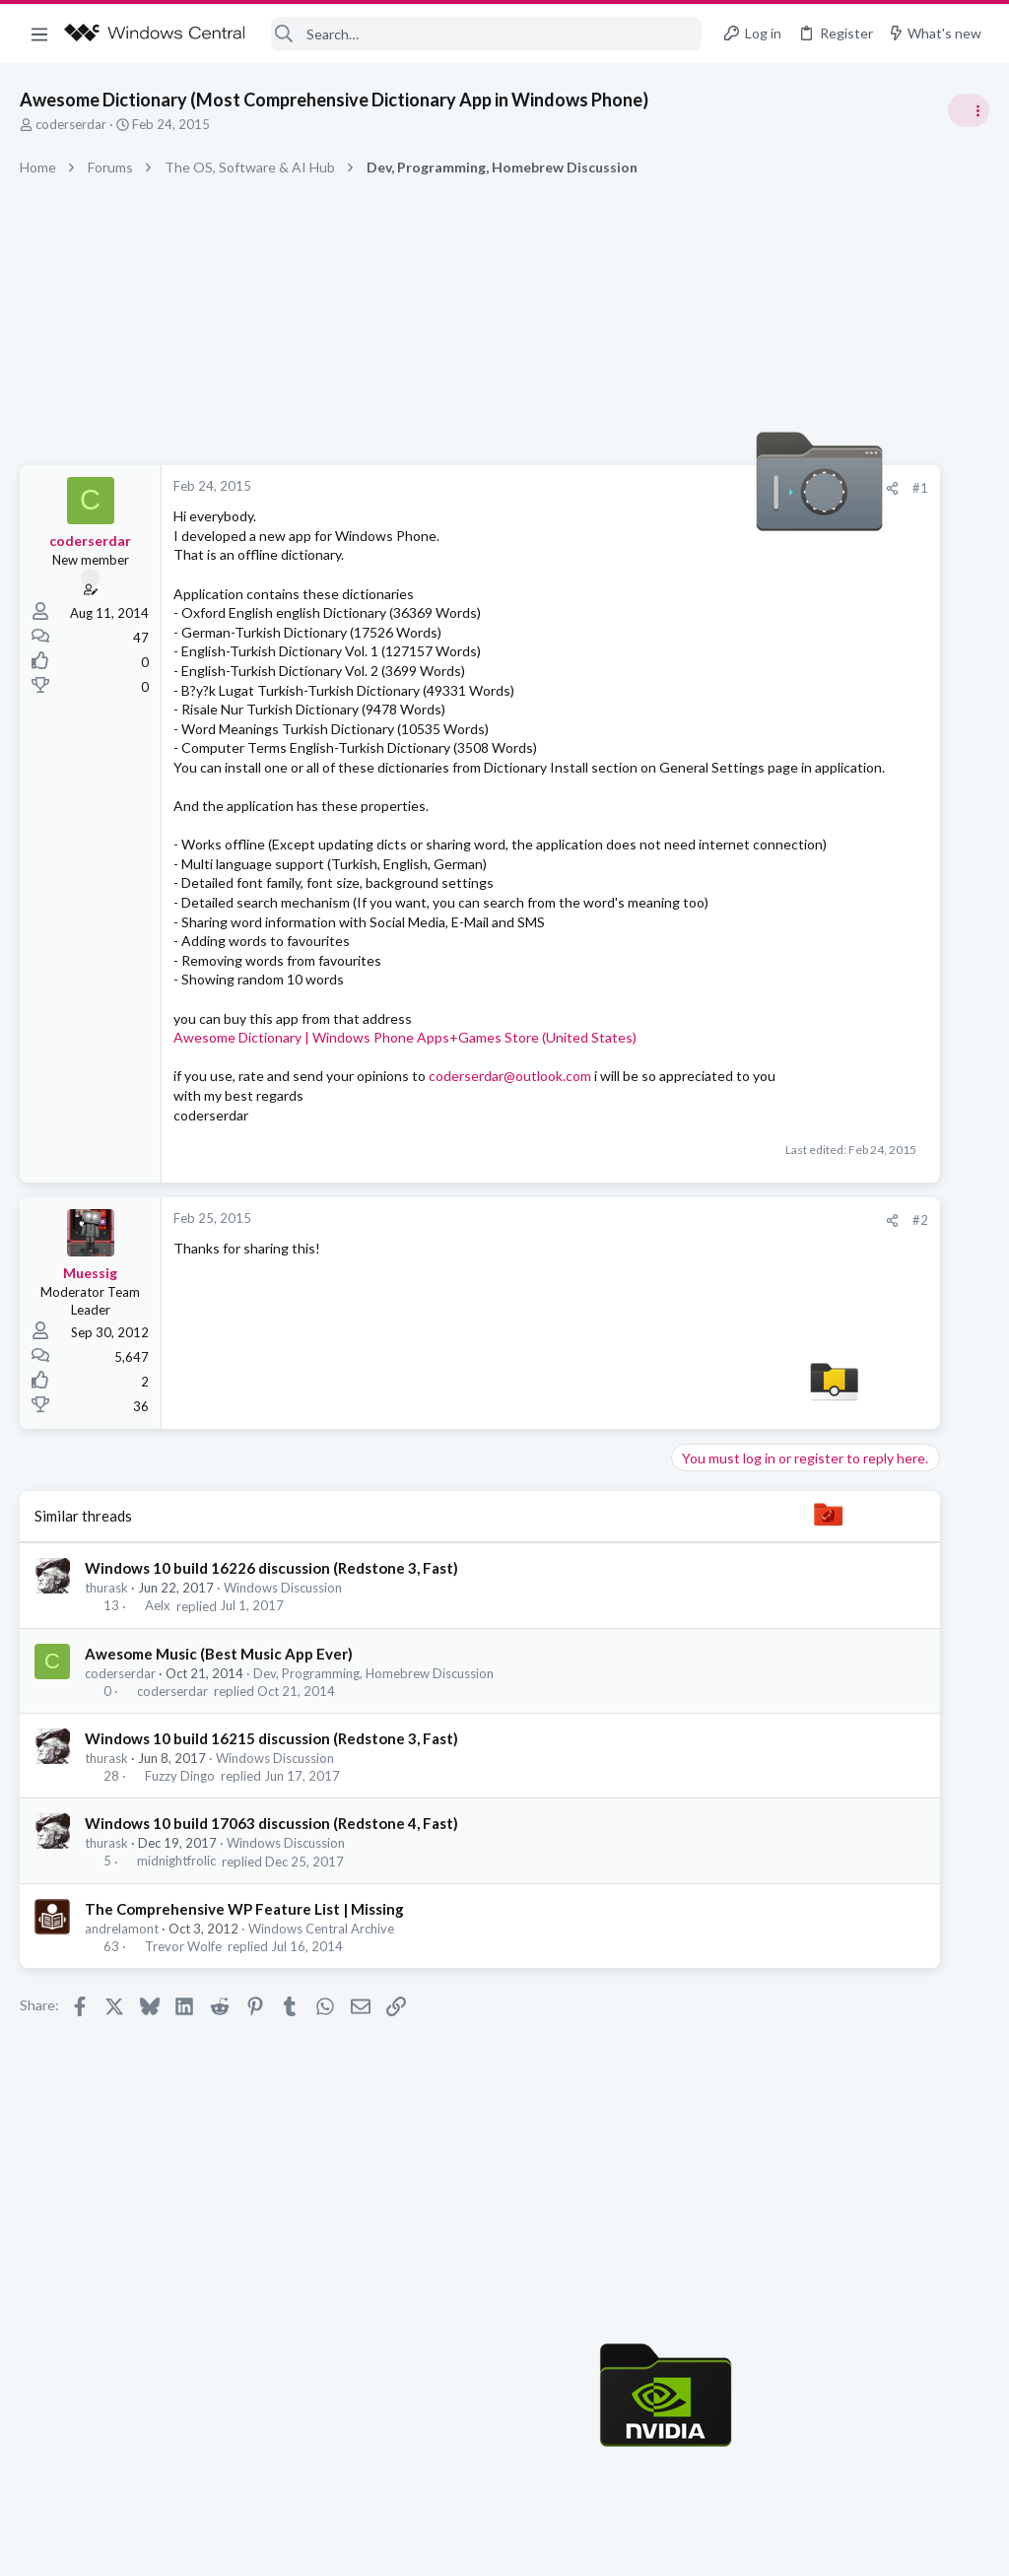  I want to click on access secured or locked files, so click(819, 485).